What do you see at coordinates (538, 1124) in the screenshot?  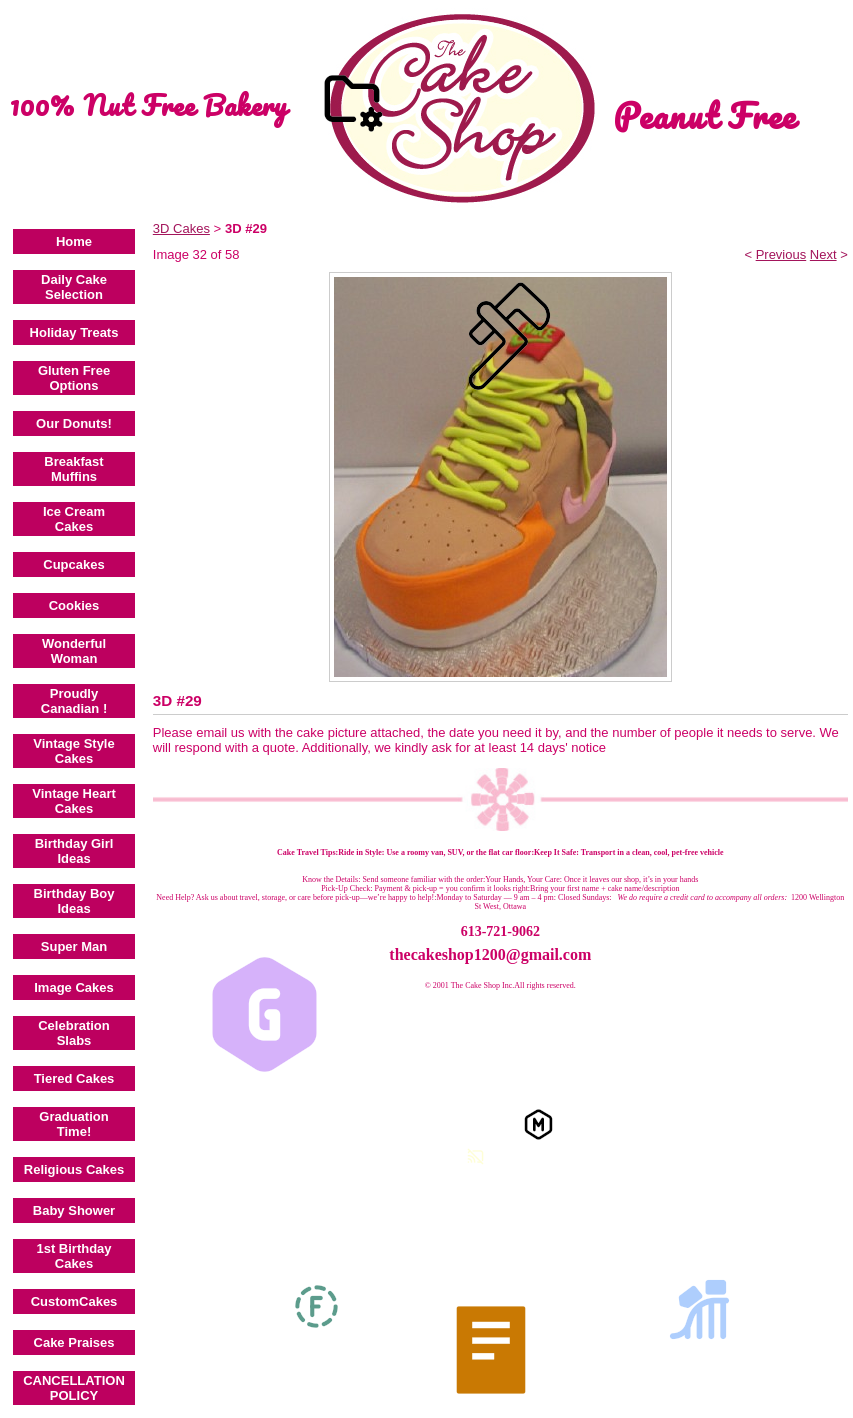 I see `indicates a module or component in a system` at bounding box center [538, 1124].